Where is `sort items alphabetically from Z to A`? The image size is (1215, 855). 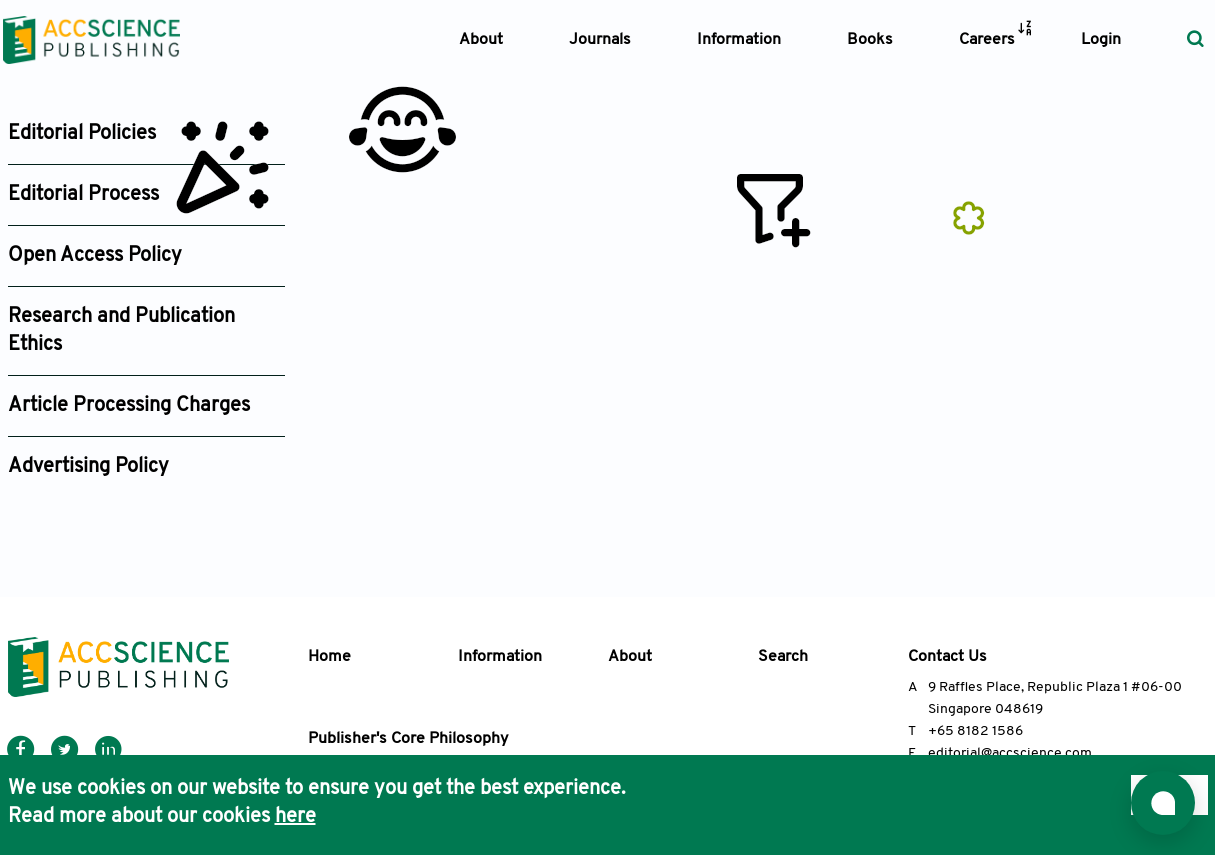
sort items alphabetically from Z to A is located at coordinates (1025, 28).